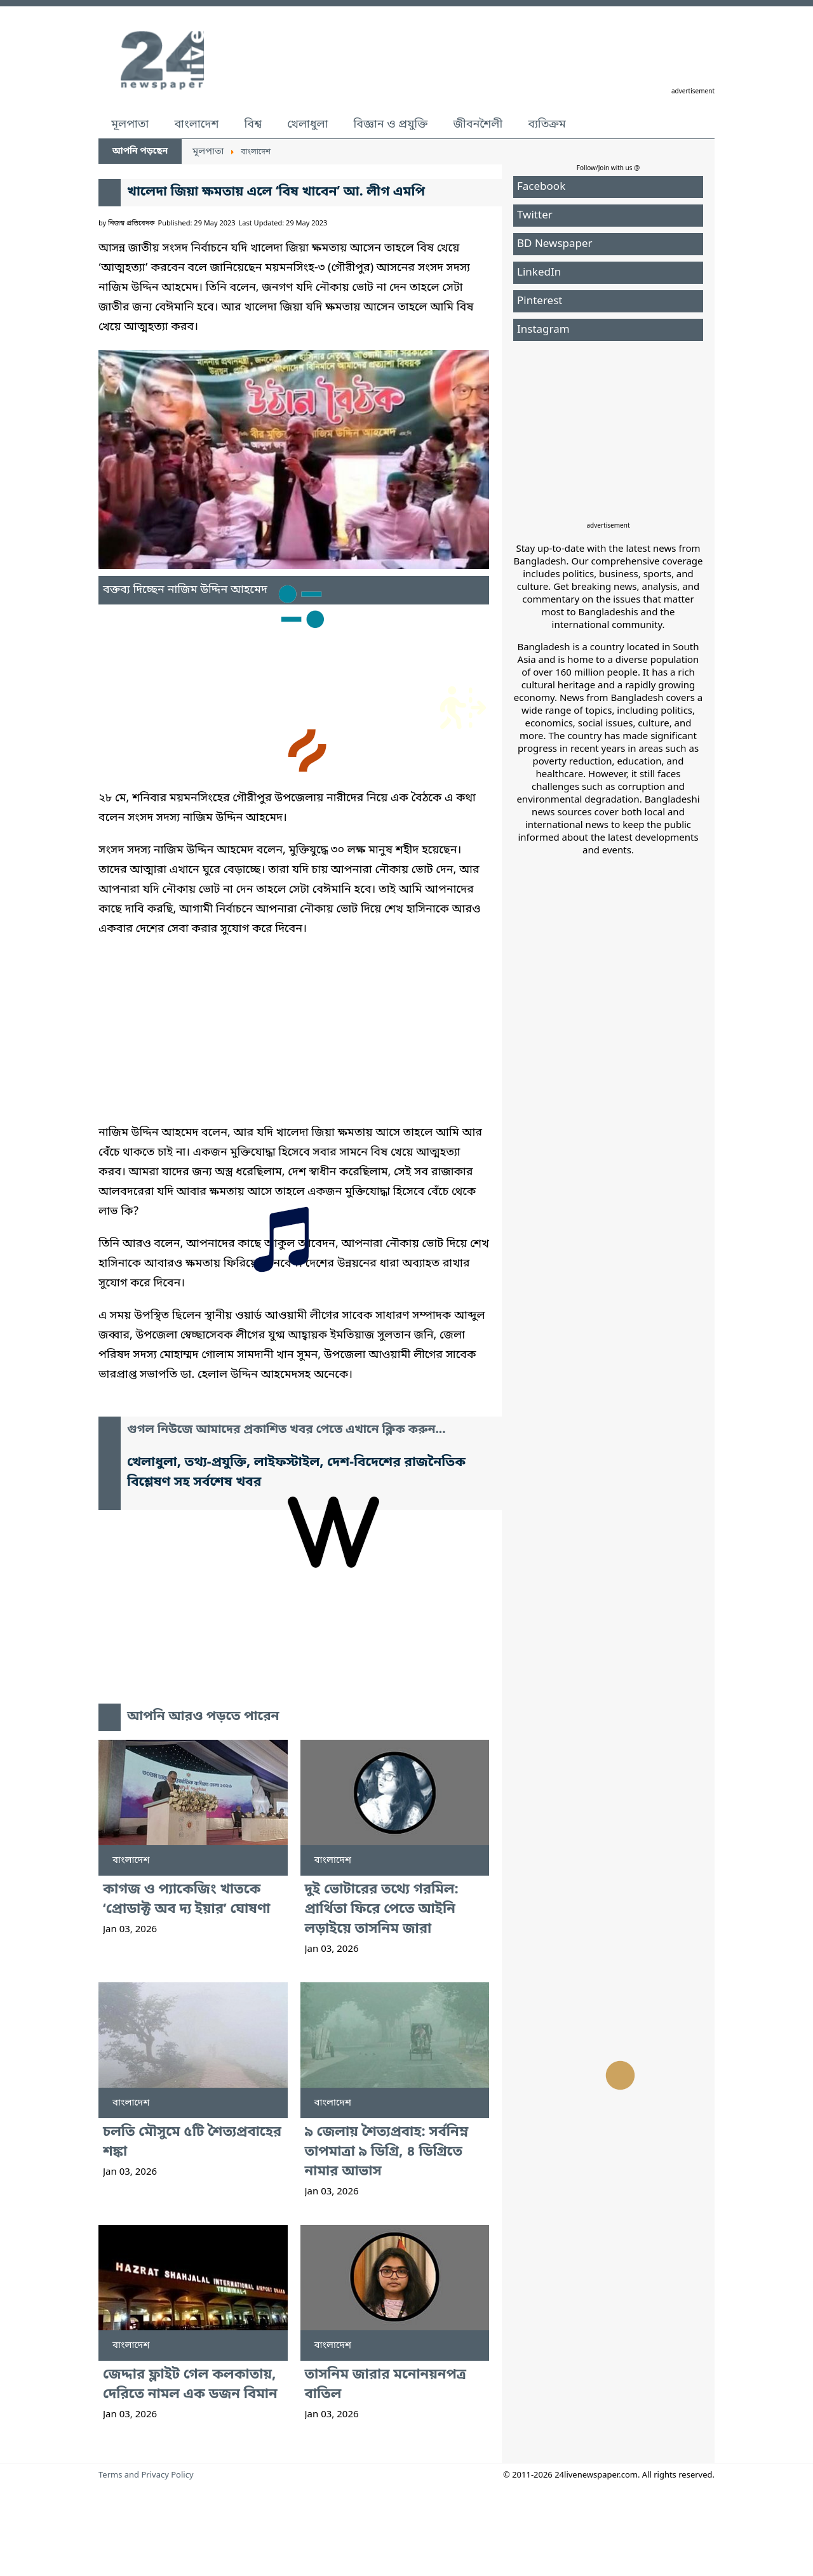  What do you see at coordinates (464, 707) in the screenshot?
I see `exit or leave current area` at bounding box center [464, 707].